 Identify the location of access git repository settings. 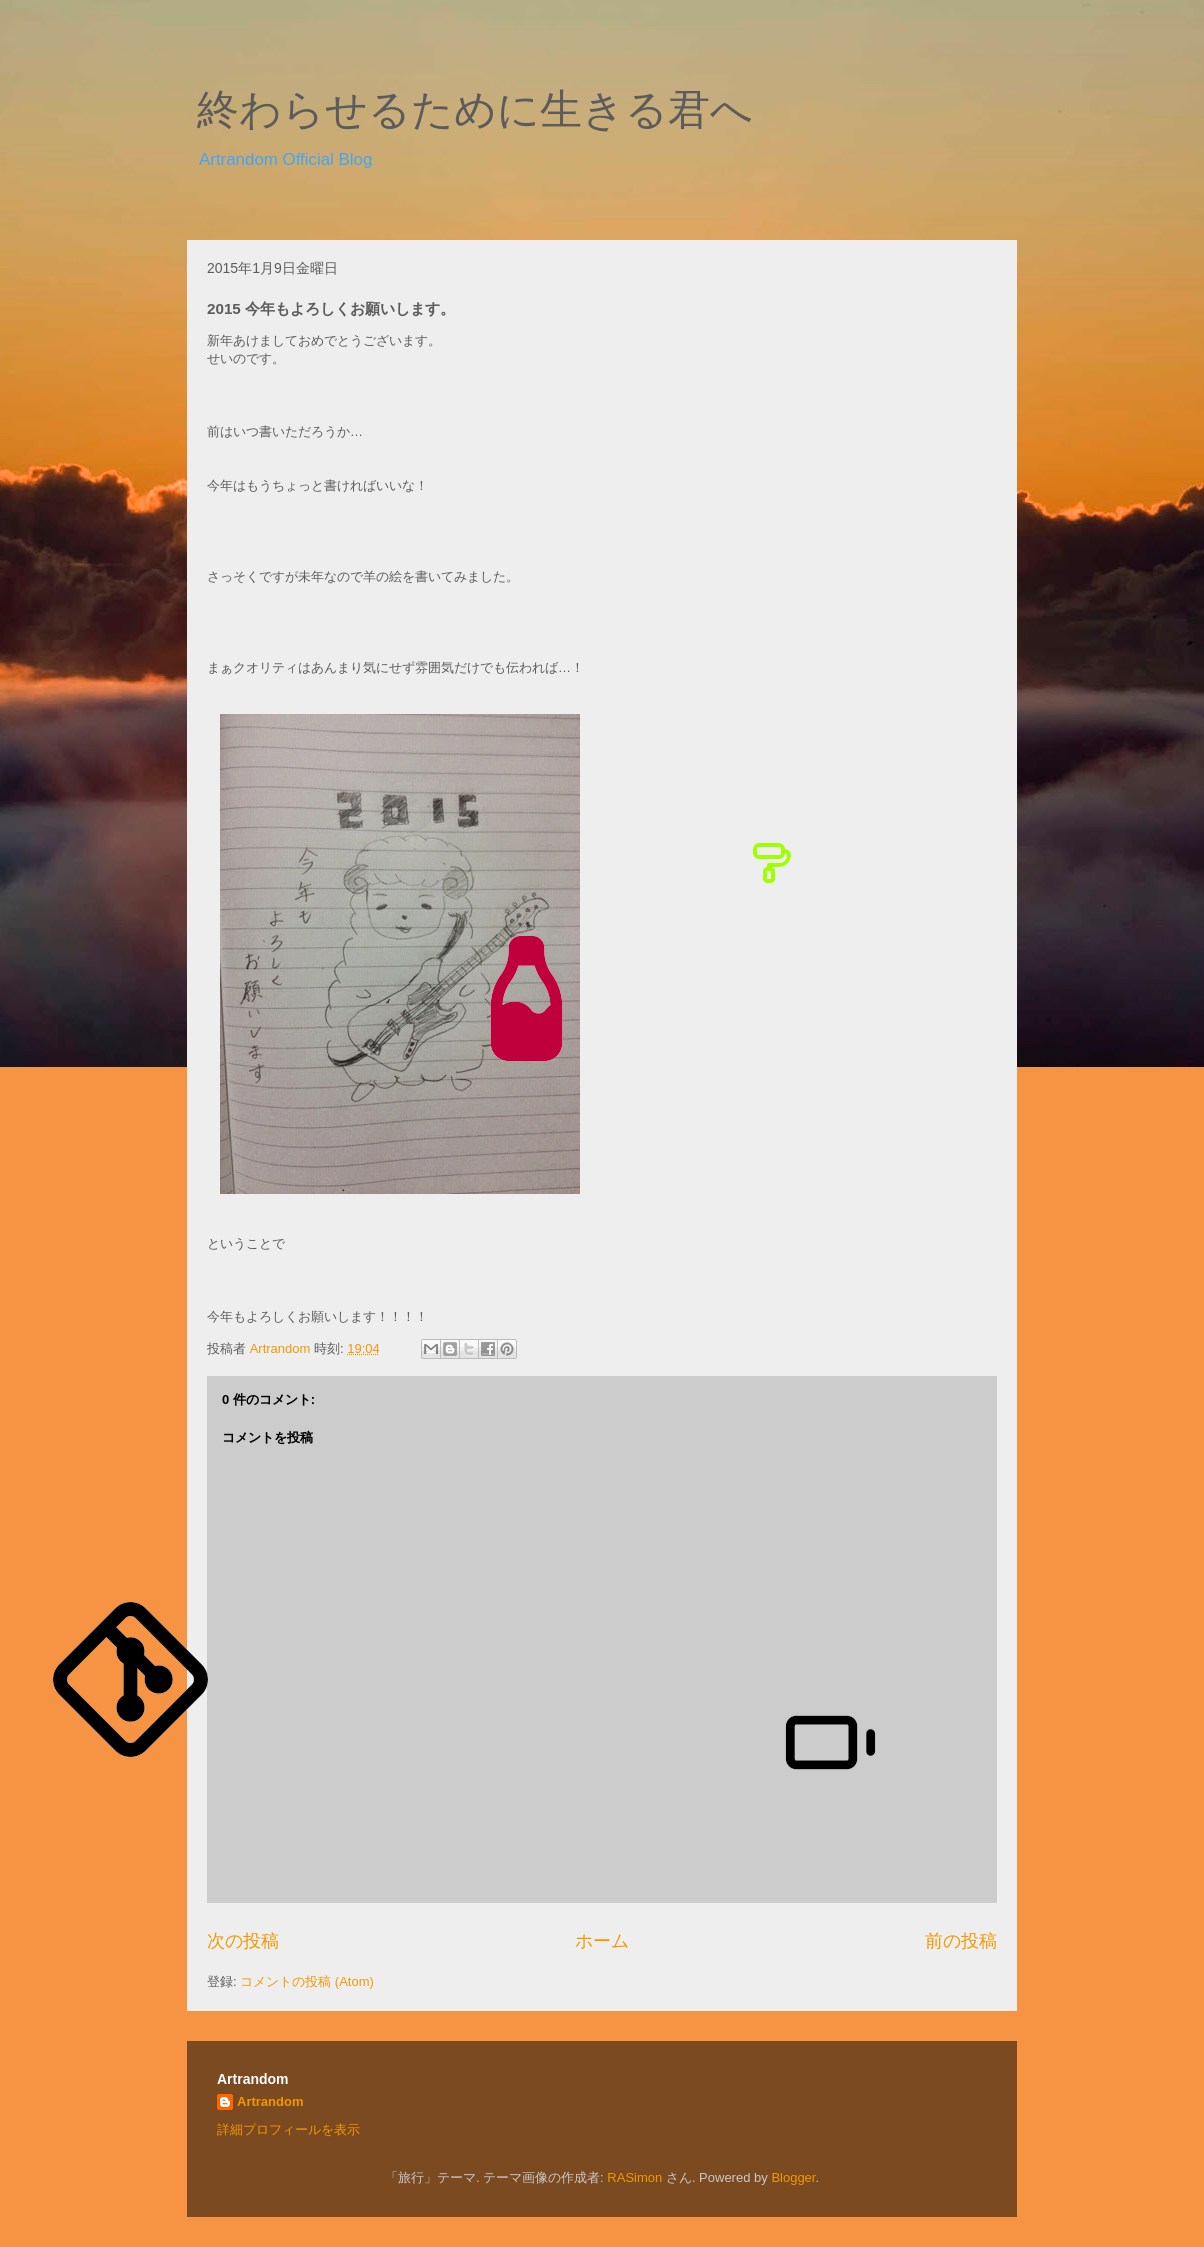
(130, 1679).